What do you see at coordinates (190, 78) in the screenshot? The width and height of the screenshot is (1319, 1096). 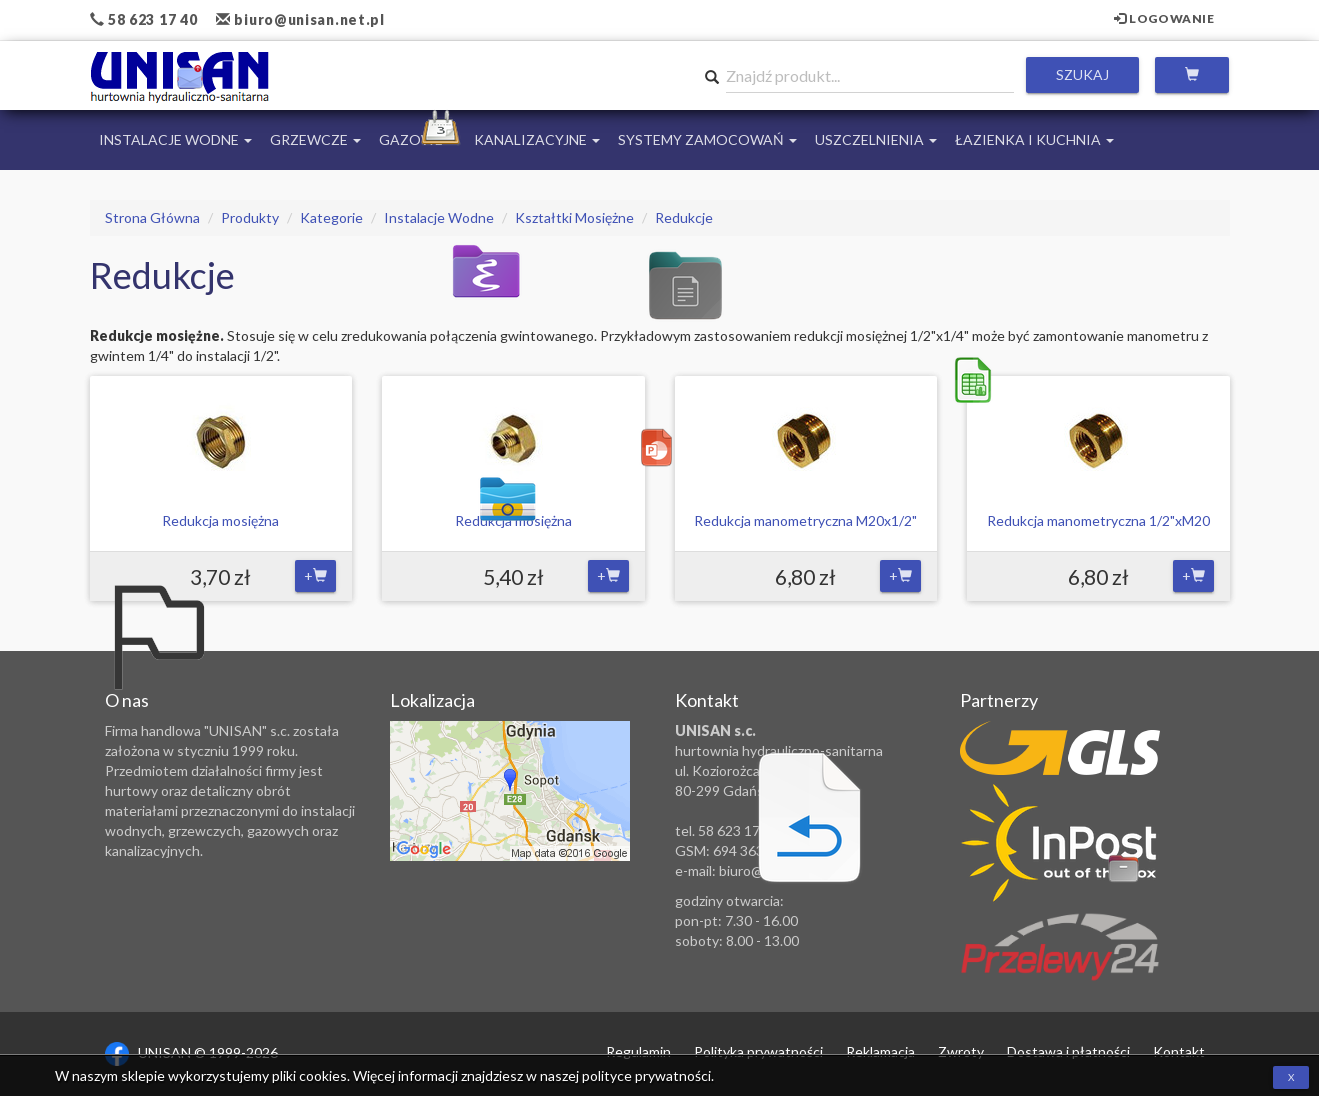 I see `send an email or message` at bounding box center [190, 78].